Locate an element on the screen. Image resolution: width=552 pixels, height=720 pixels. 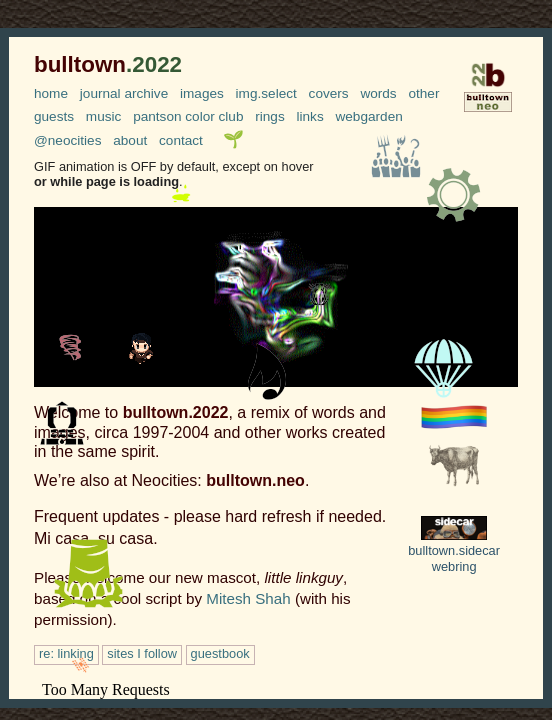
indicates severe weather alert or tornado warning is located at coordinates (70, 347).